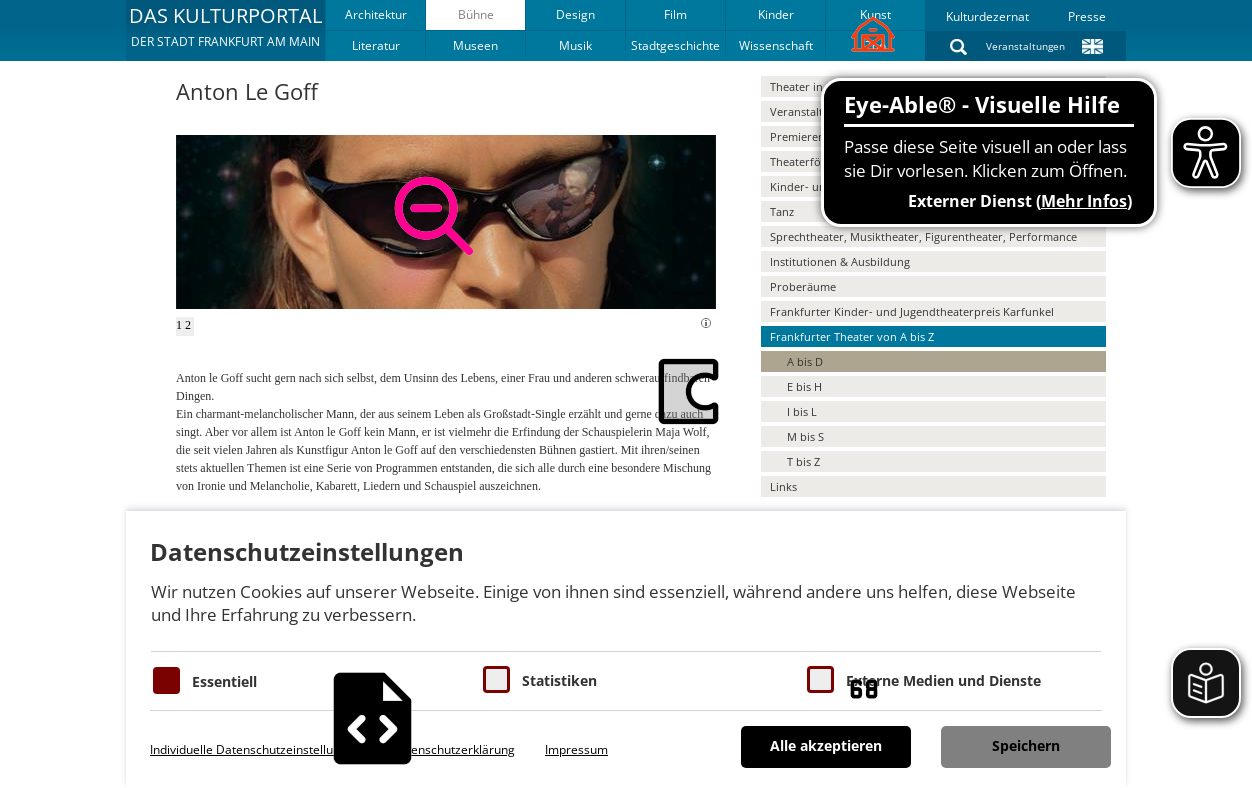 This screenshot has width=1252, height=788. I want to click on view source code file, so click(372, 718).